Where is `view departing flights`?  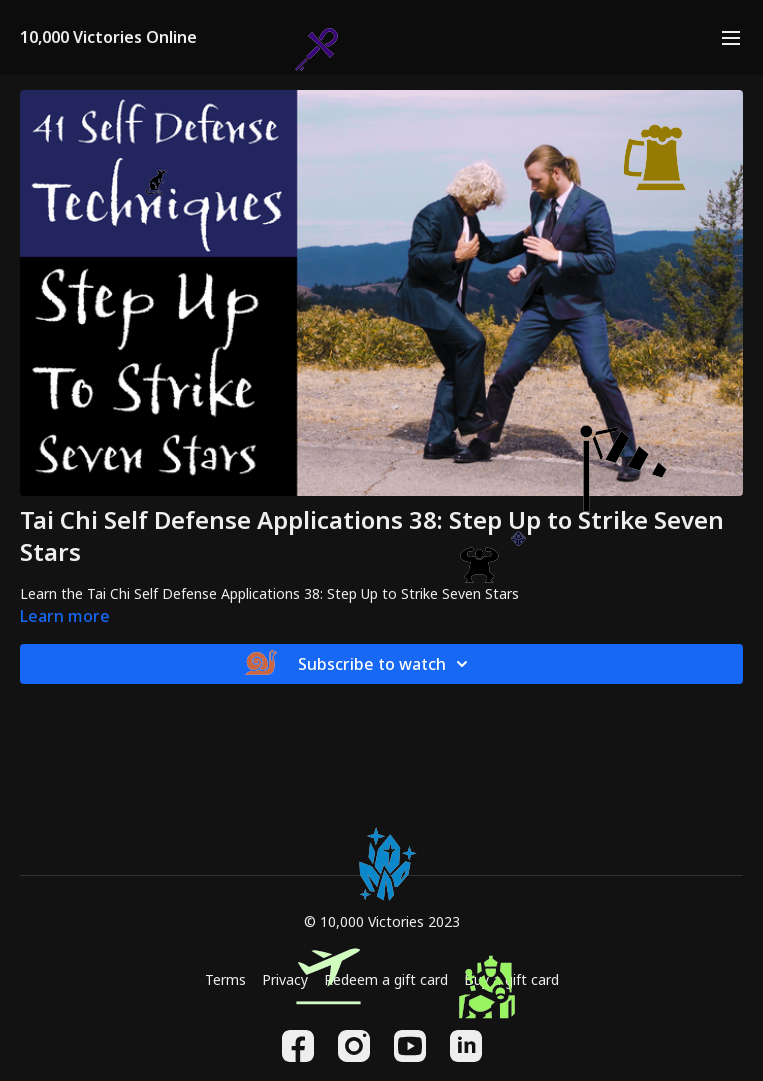 view departing flights is located at coordinates (328, 975).